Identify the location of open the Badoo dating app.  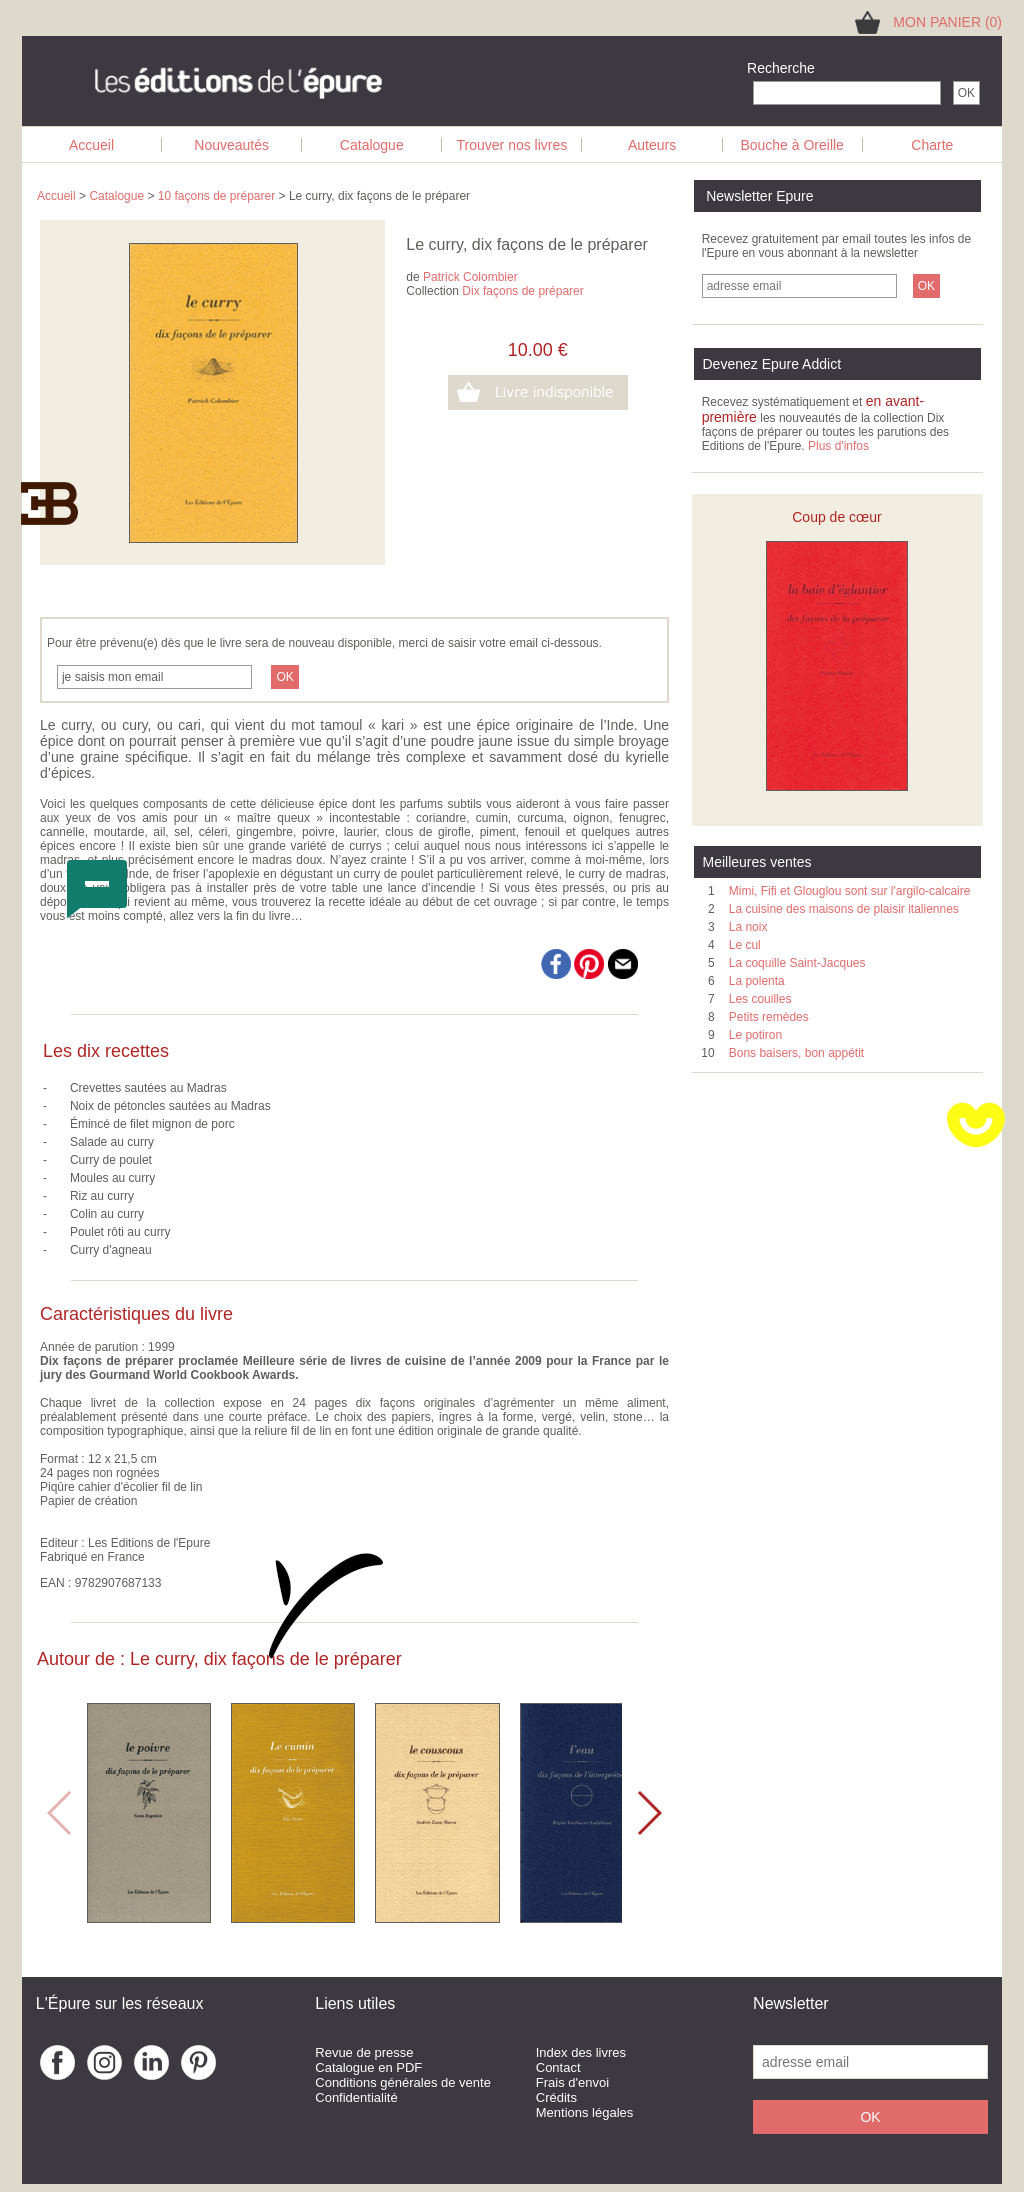
(976, 1125).